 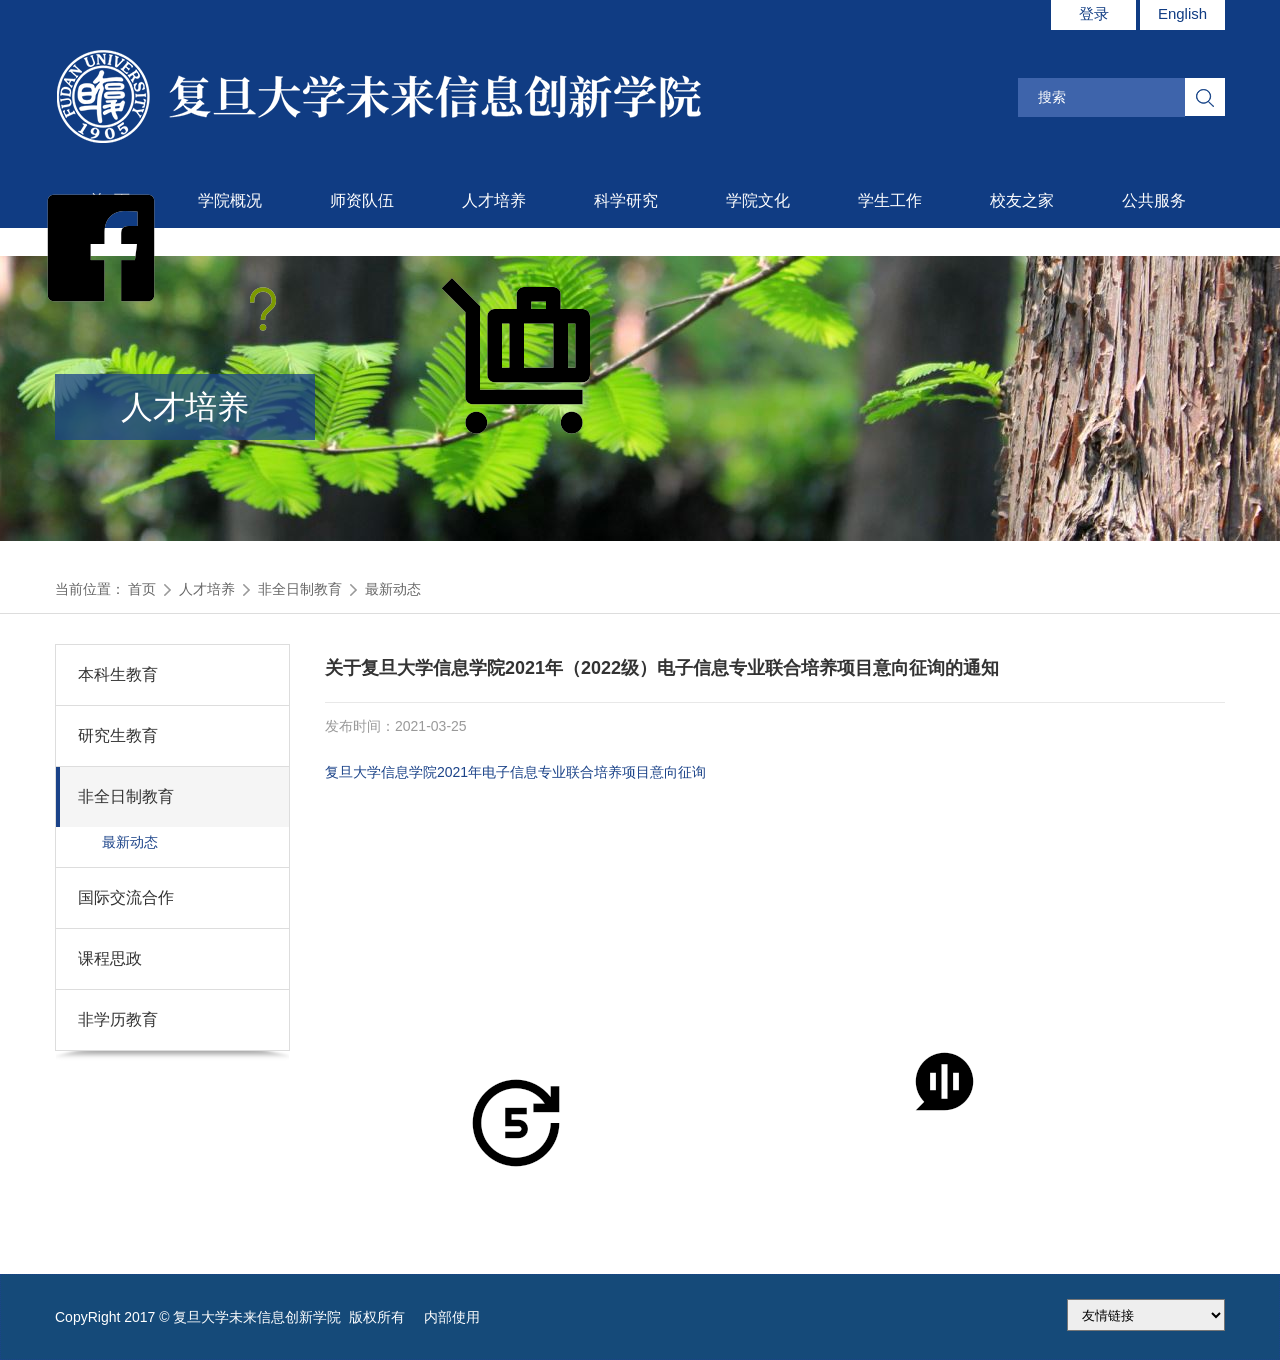 What do you see at coordinates (944, 1081) in the screenshot?
I see `start a voice chat or audio message` at bounding box center [944, 1081].